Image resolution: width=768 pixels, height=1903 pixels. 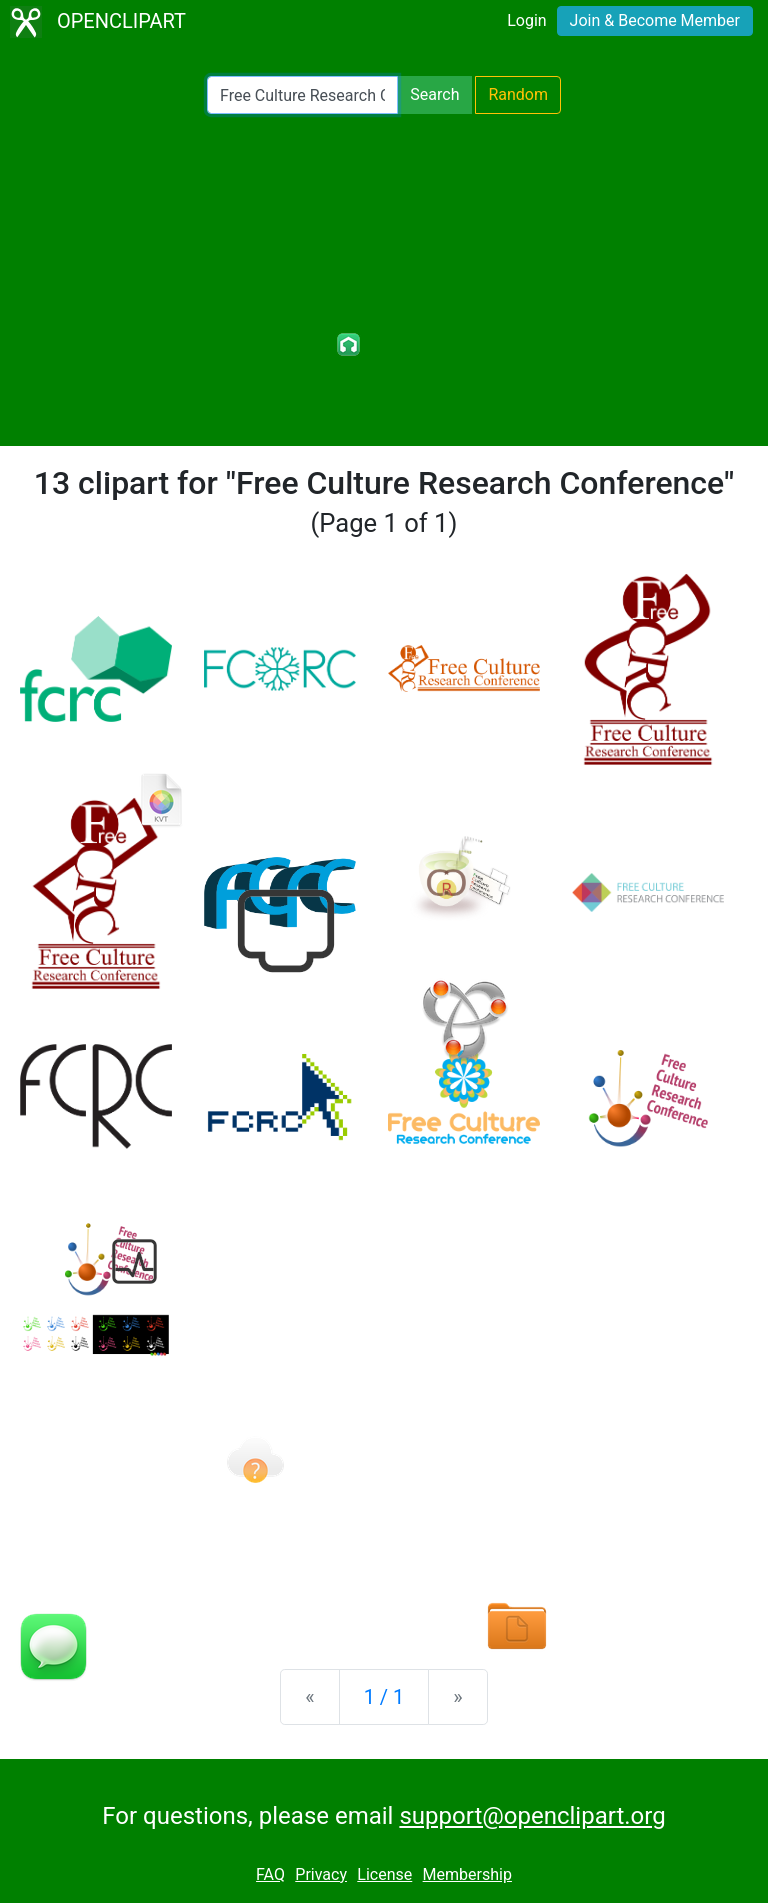 I want to click on open system monitor or activity monitor, so click(x=134, y=1261).